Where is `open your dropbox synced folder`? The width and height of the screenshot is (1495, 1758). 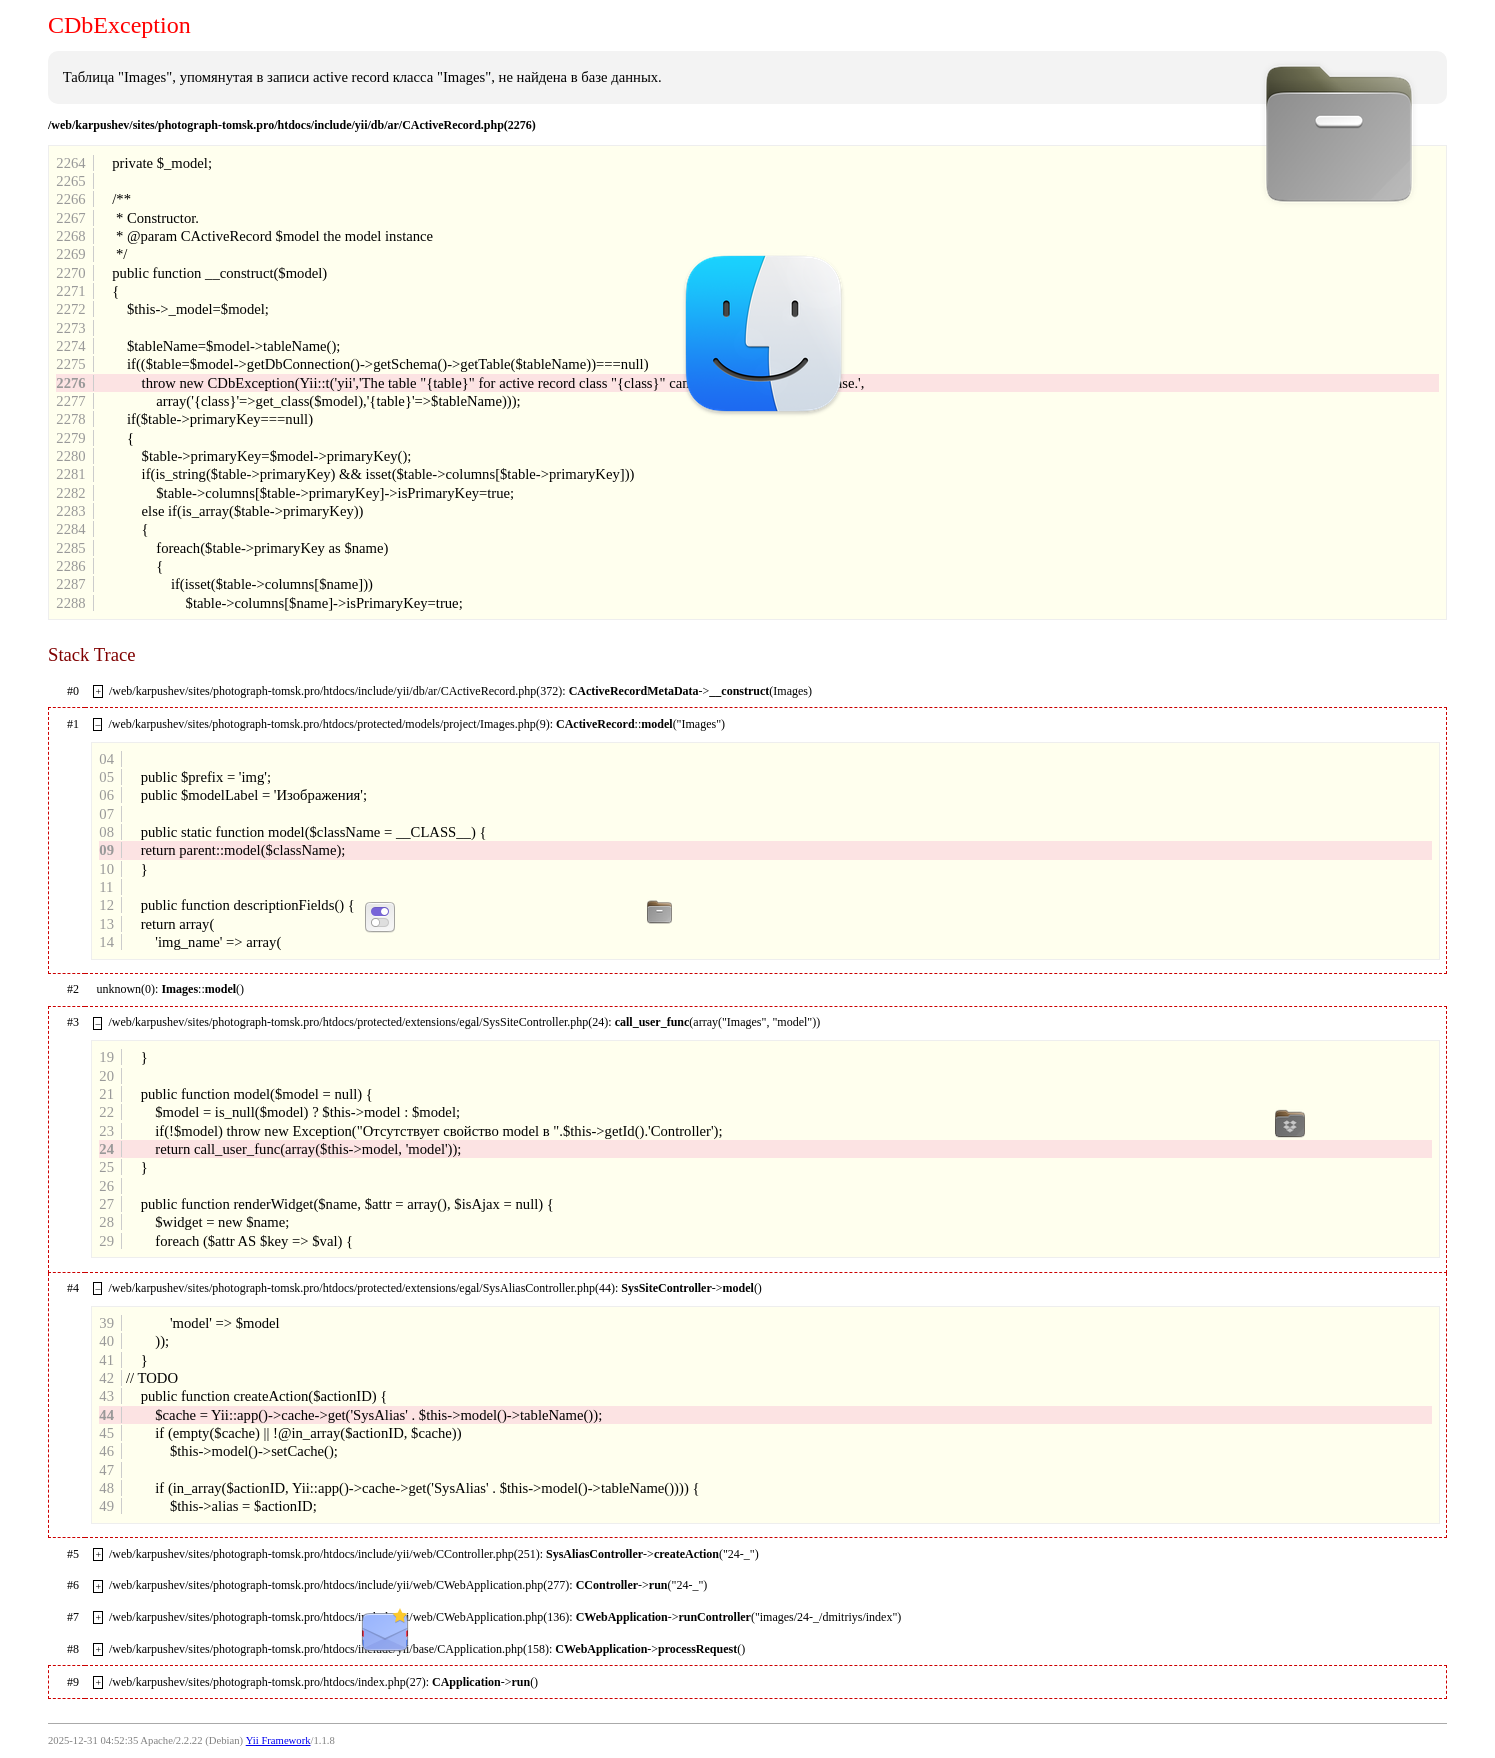 open your dropbox synced folder is located at coordinates (1290, 1123).